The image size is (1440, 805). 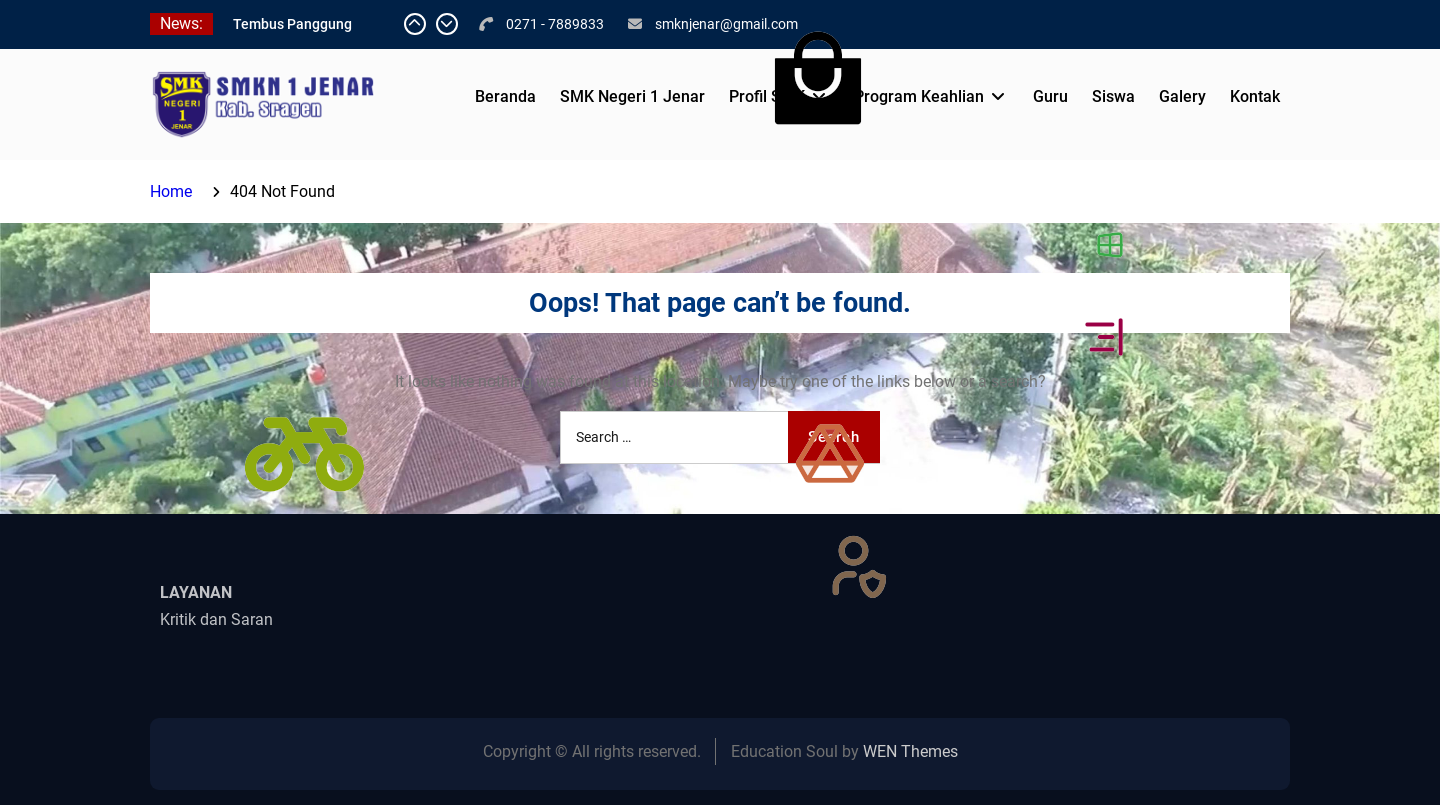 What do you see at coordinates (818, 78) in the screenshot?
I see `view your shopping bag` at bounding box center [818, 78].